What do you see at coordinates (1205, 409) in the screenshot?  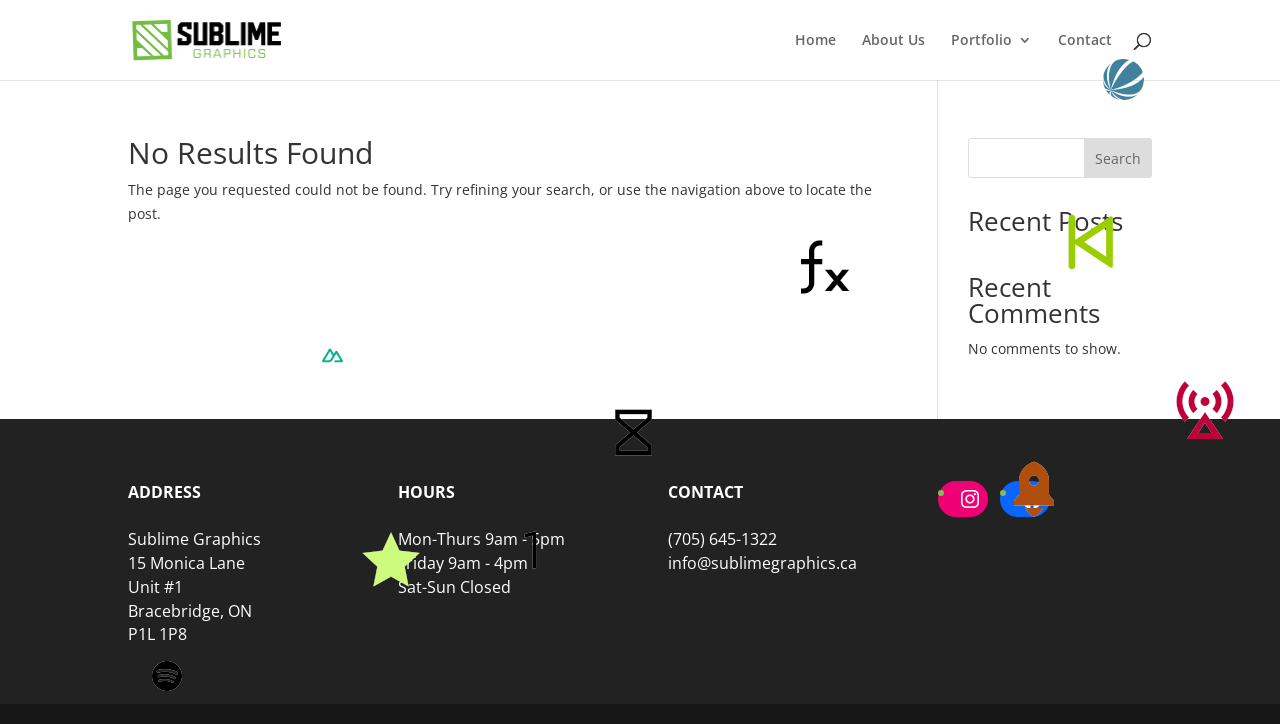 I see `access wireless network or base station settings` at bounding box center [1205, 409].